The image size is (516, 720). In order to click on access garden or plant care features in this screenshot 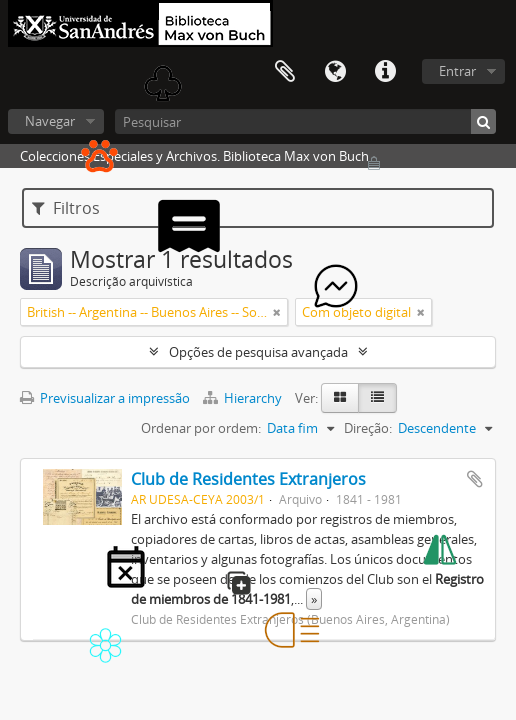, I will do `click(105, 645)`.